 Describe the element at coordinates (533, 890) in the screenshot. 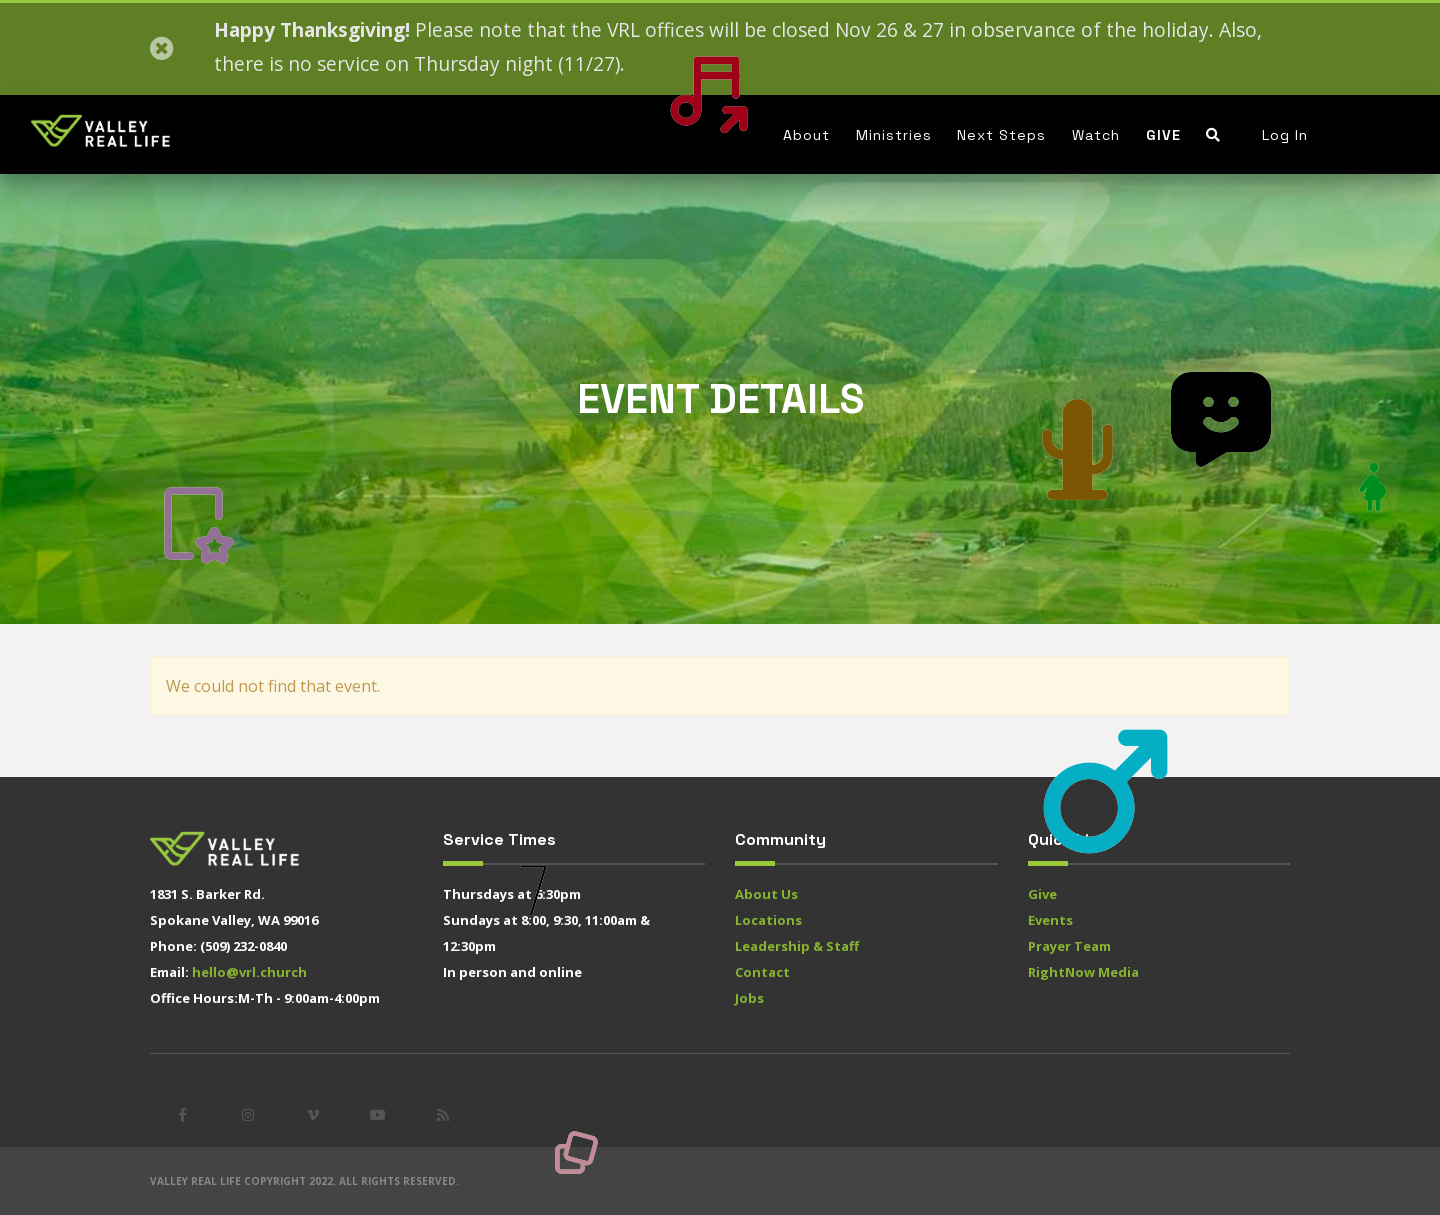

I see `indicates the number seven in a list or sequence` at that location.